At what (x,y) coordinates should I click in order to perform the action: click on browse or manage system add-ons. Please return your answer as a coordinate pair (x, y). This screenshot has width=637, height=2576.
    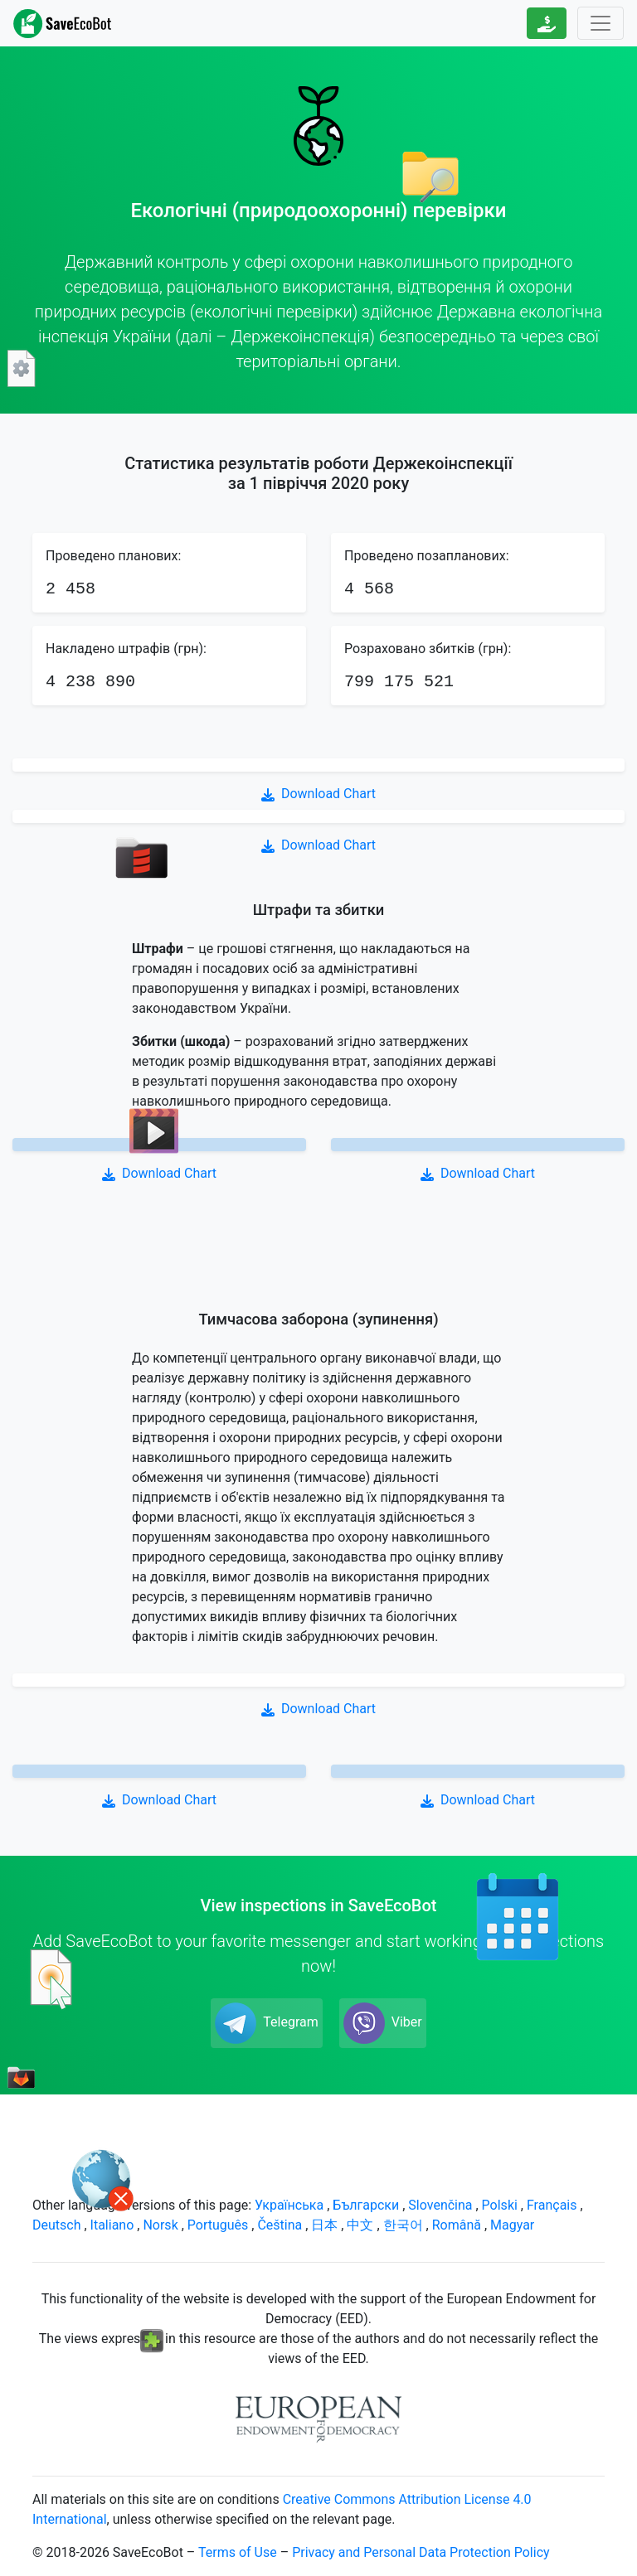
    Looking at the image, I should click on (152, 2341).